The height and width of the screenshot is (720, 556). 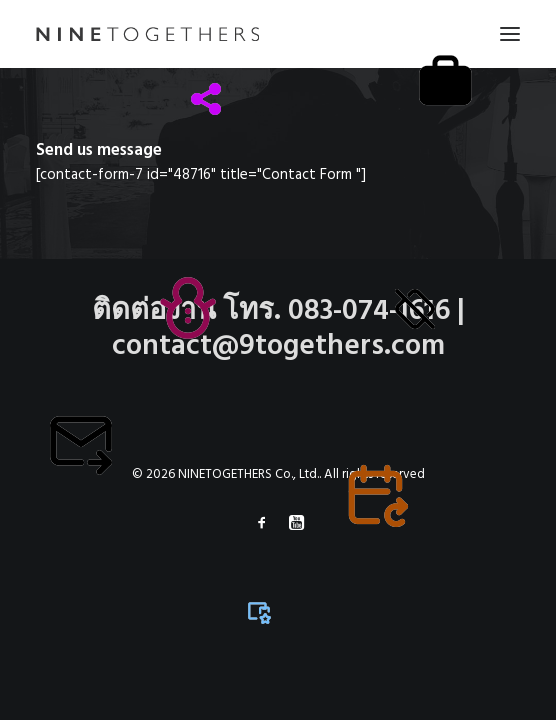 What do you see at coordinates (188, 308) in the screenshot?
I see `indicates winter or cold weather conditions` at bounding box center [188, 308].